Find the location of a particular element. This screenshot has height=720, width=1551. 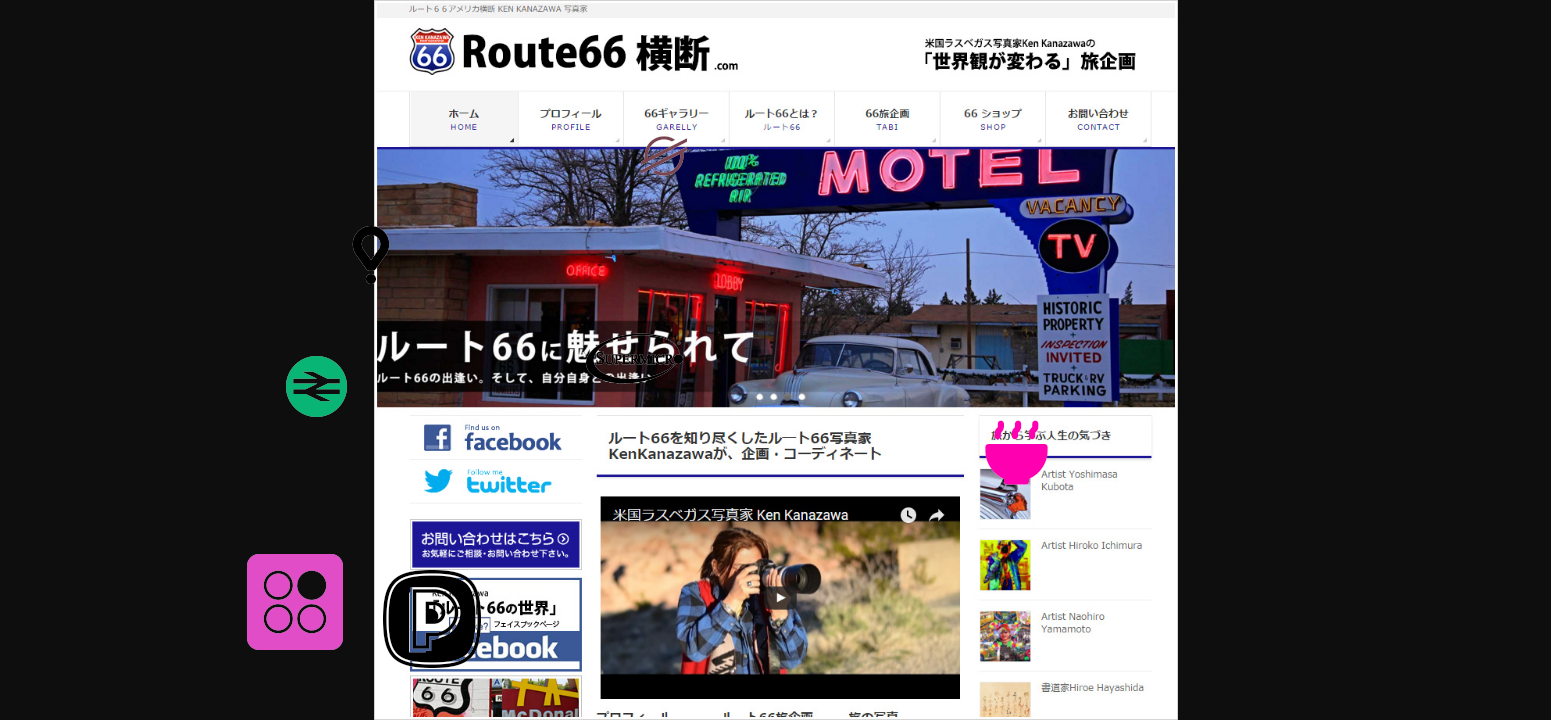

access National Rail train services and schedules is located at coordinates (316, 386).